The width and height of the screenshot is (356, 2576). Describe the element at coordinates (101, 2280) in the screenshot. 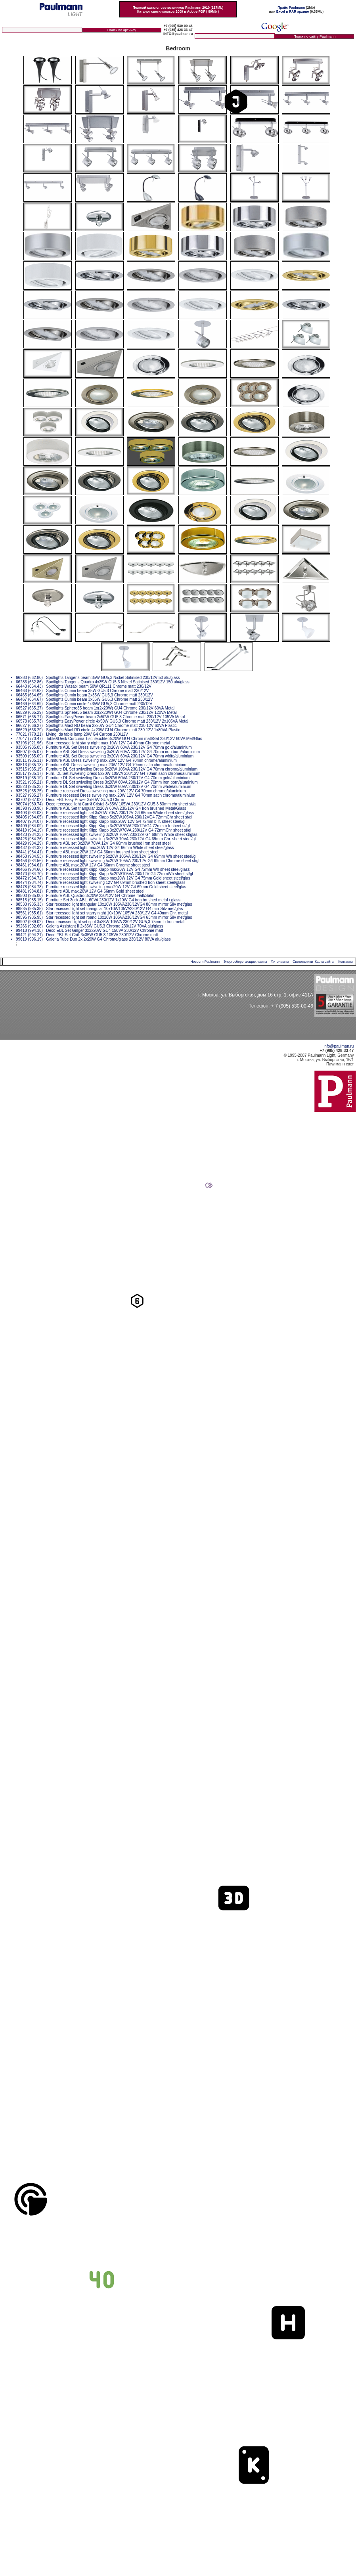

I see `indicates 40 items or notifications` at that location.